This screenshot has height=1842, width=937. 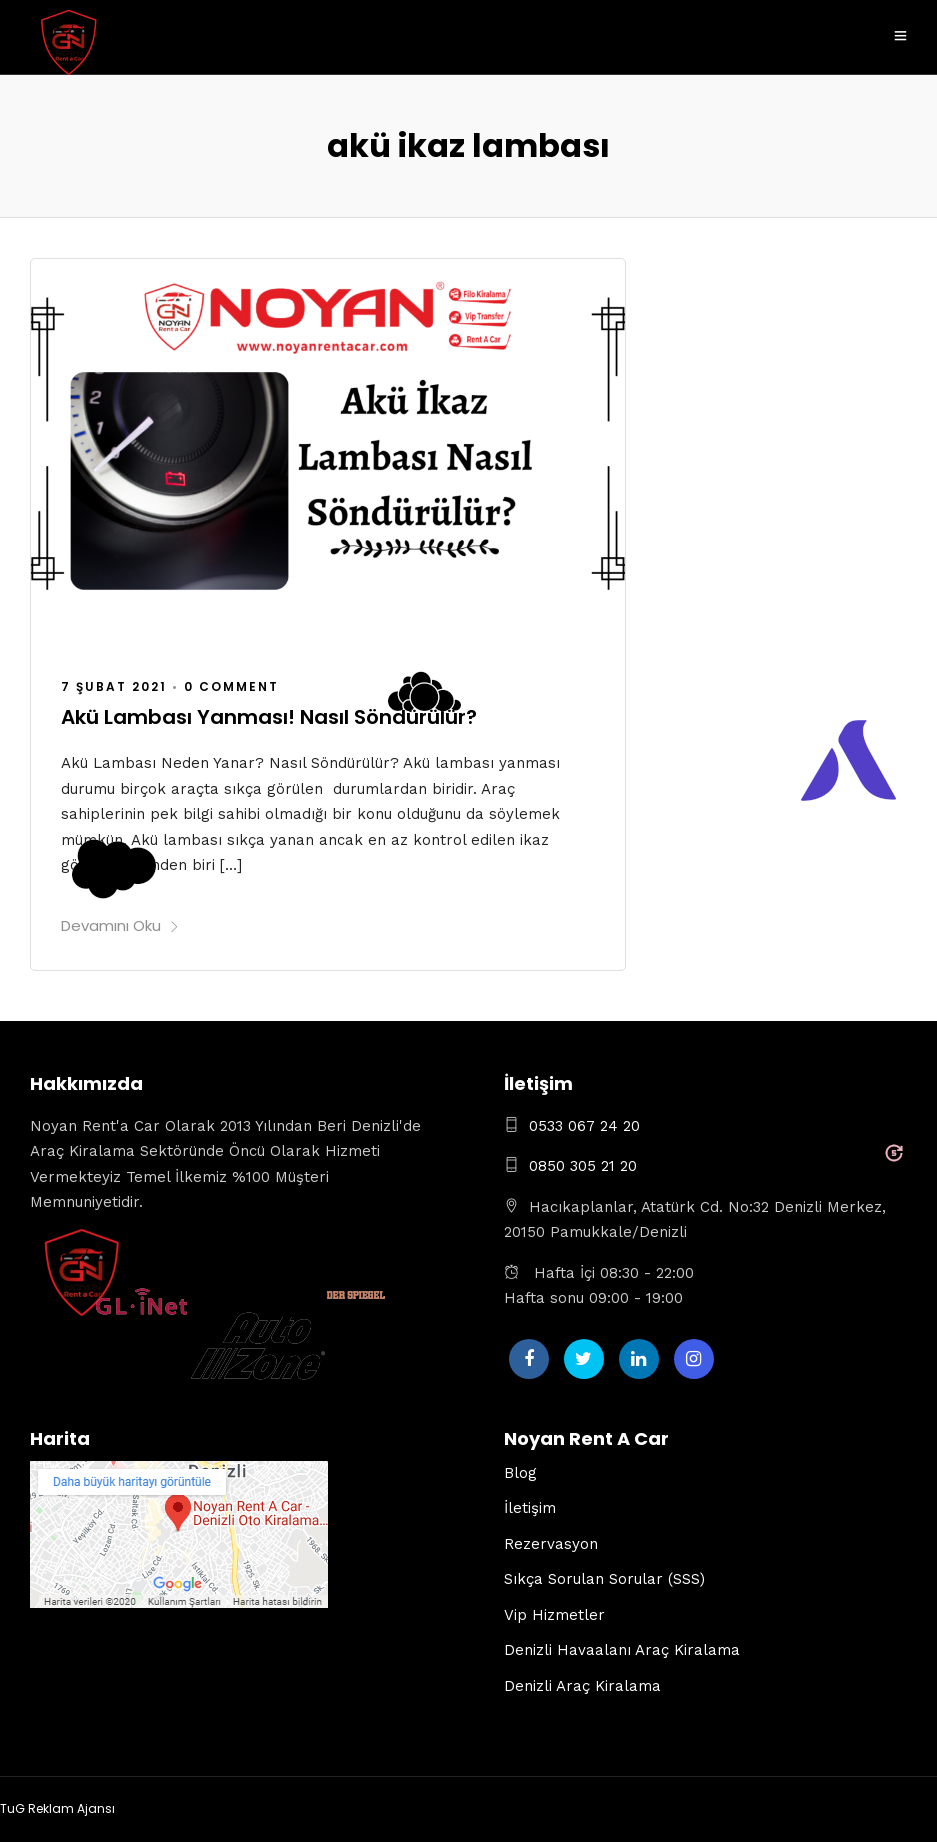 What do you see at coordinates (258, 1346) in the screenshot?
I see `visit the AutoZone website or app` at bounding box center [258, 1346].